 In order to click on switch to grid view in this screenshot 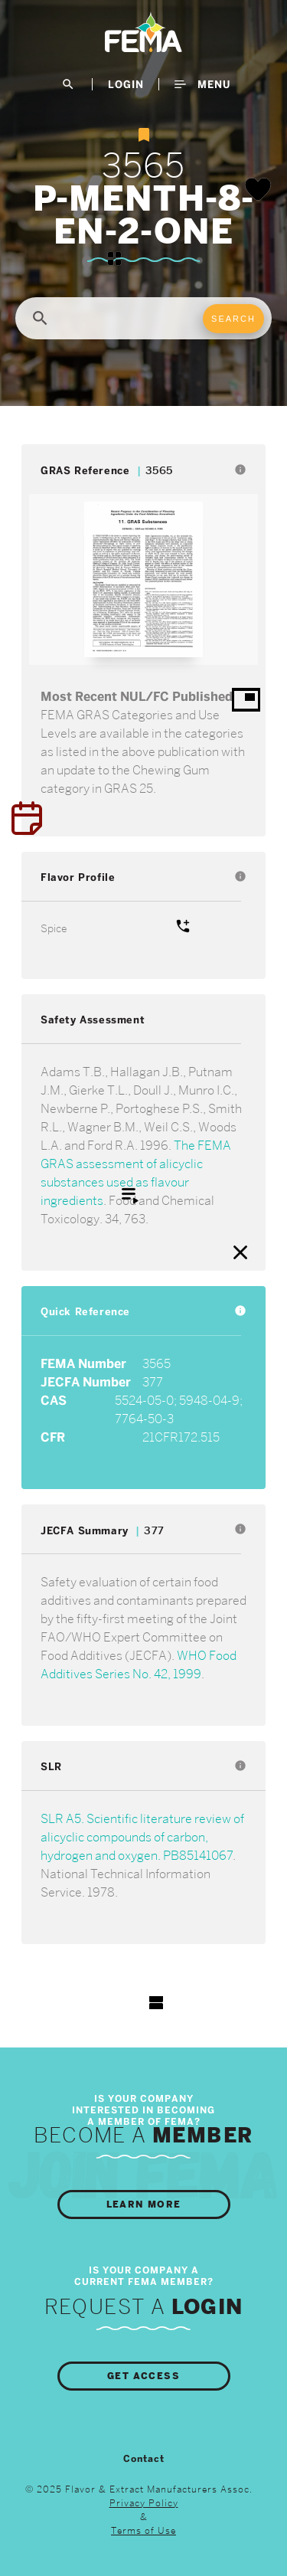, I will do `click(114, 258)`.